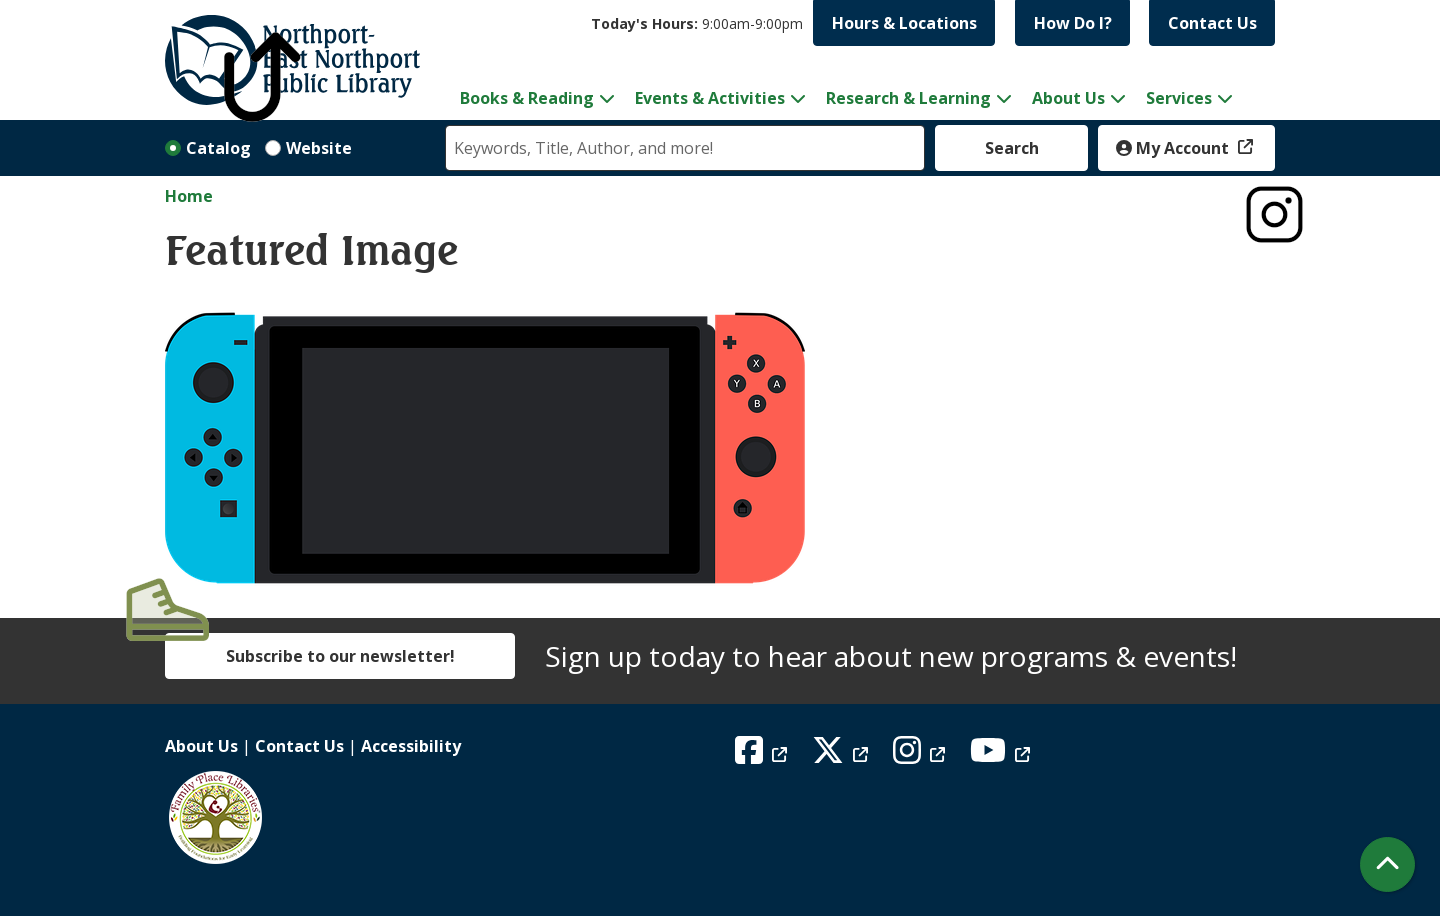 The image size is (1440, 917). What do you see at coordinates (259, 77) in the screenshot?
I see `redo or repeat last action` at bounding box center [259, 77].